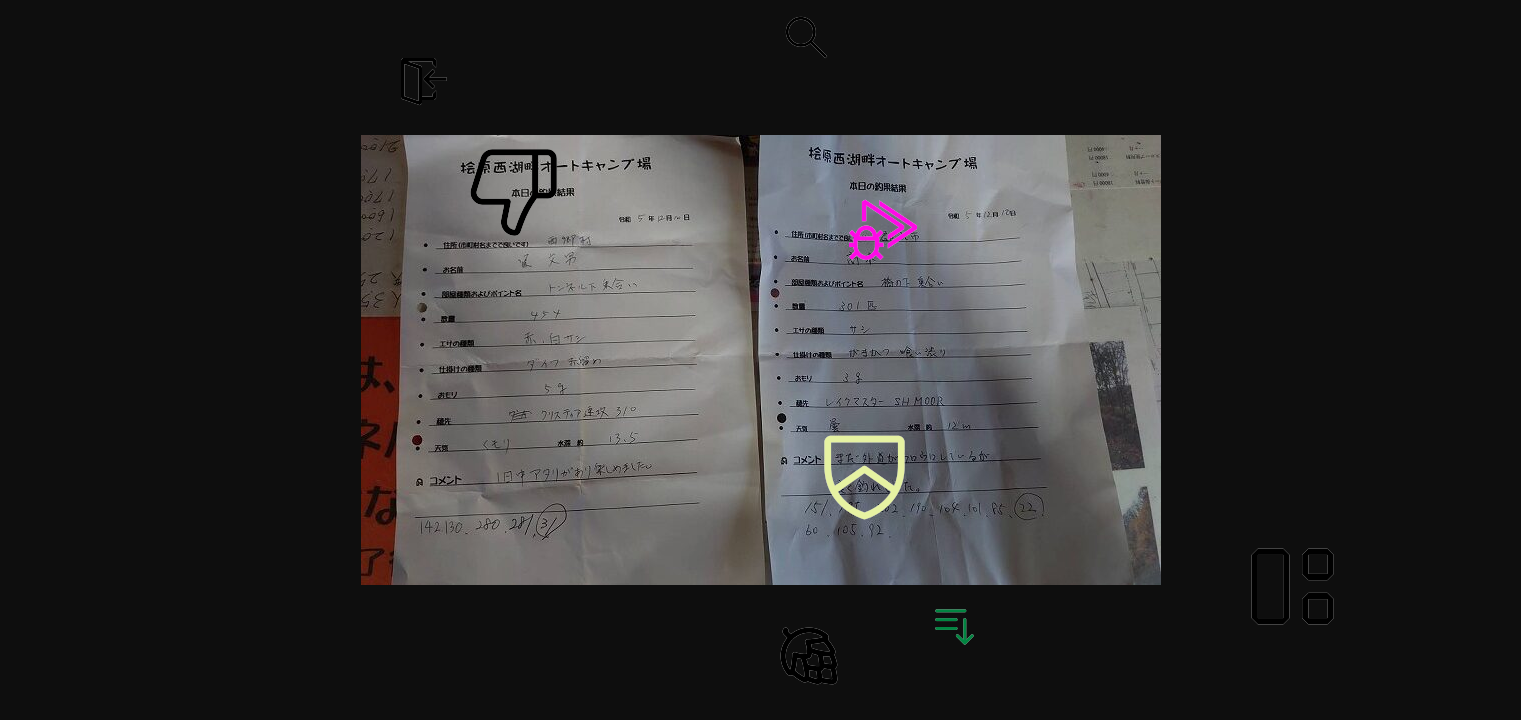  What do you see at coordinates (864, 472) in the screenshot?
I see `access security or protection settings` at bounding box center [864, 472].